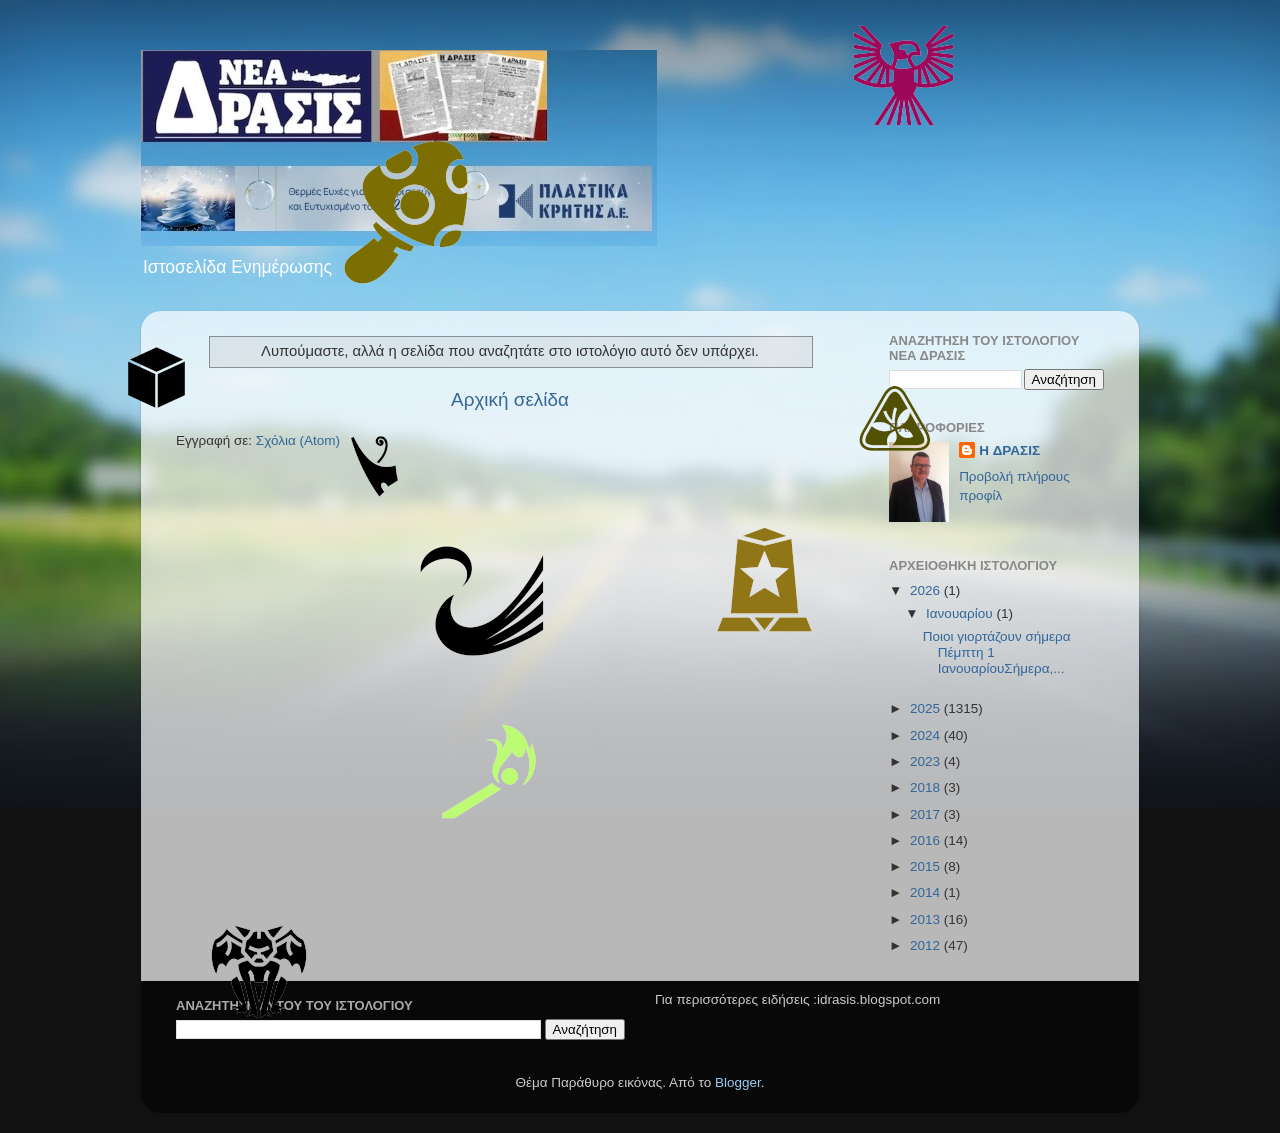 The image size is (1280, 1133). Describe the element at coordinates (482, 595) in the screenshot. I see `swan or bird-themed game element` at that location.